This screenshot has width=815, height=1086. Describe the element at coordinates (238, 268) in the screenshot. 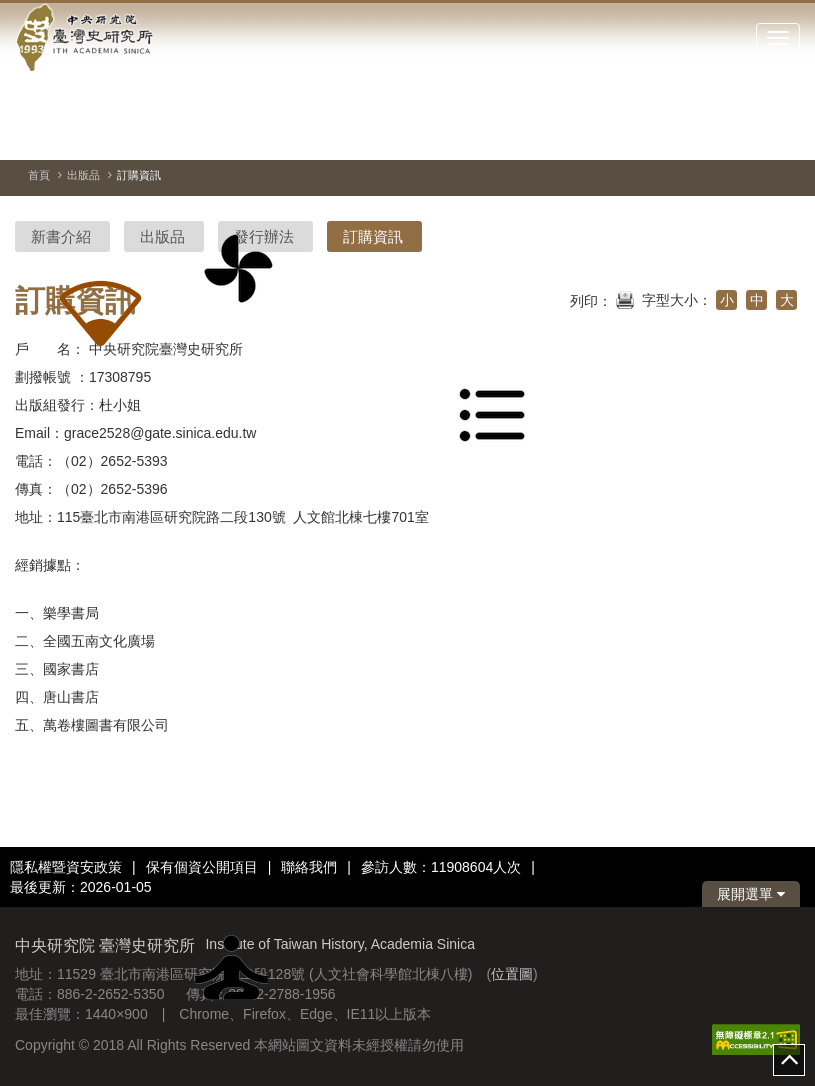

I see `access toys or games category` at that location.